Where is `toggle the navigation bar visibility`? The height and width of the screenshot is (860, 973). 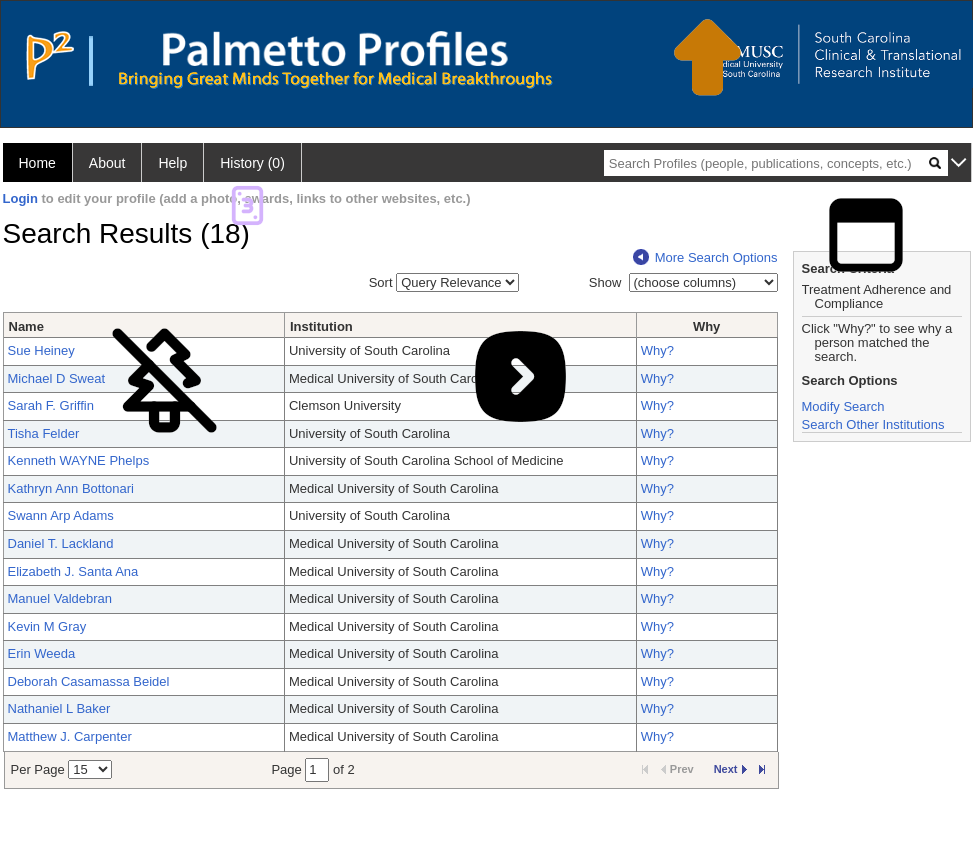
toggle the navigation bar visibility is located at coordinates (866, 235).